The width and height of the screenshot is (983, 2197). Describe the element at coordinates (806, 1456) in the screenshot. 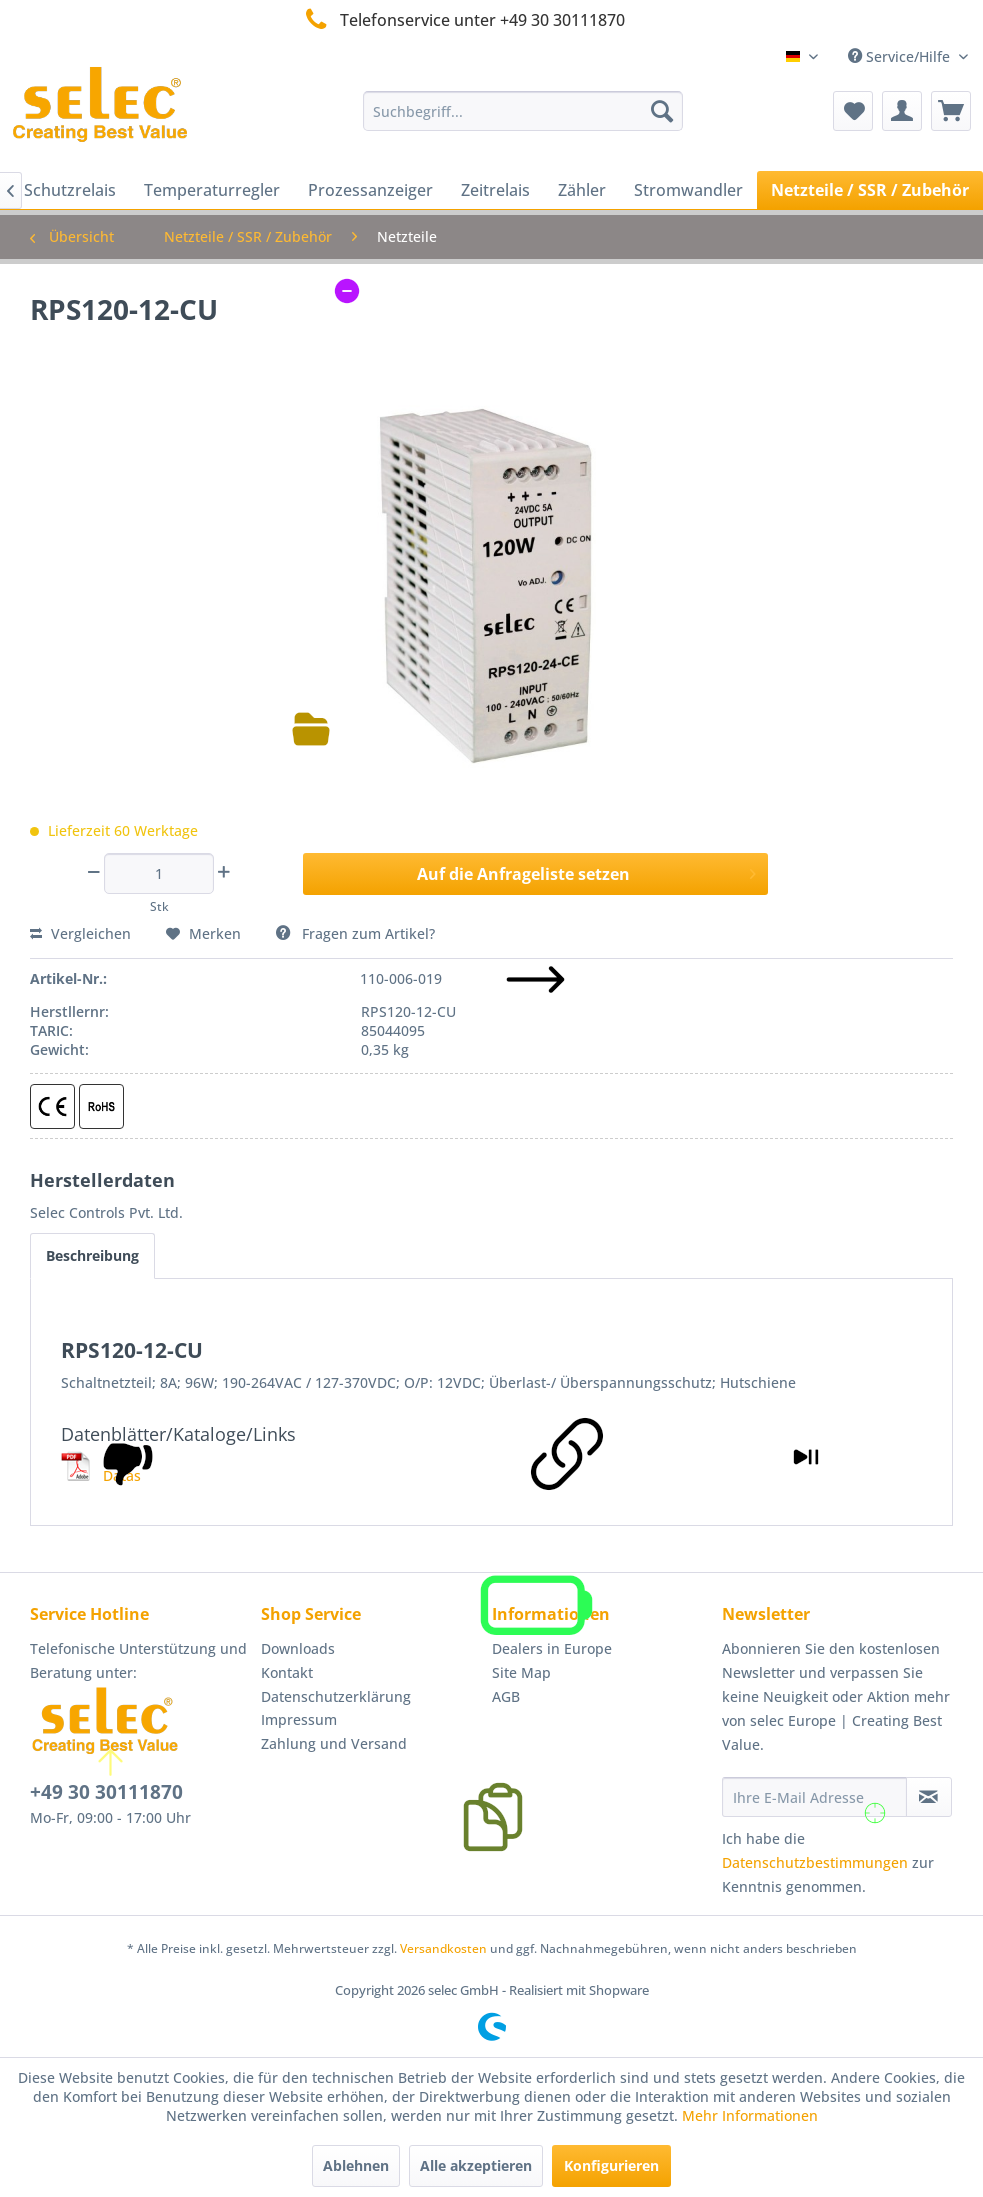

I see `toggle between play and pause for media playback` at that location.